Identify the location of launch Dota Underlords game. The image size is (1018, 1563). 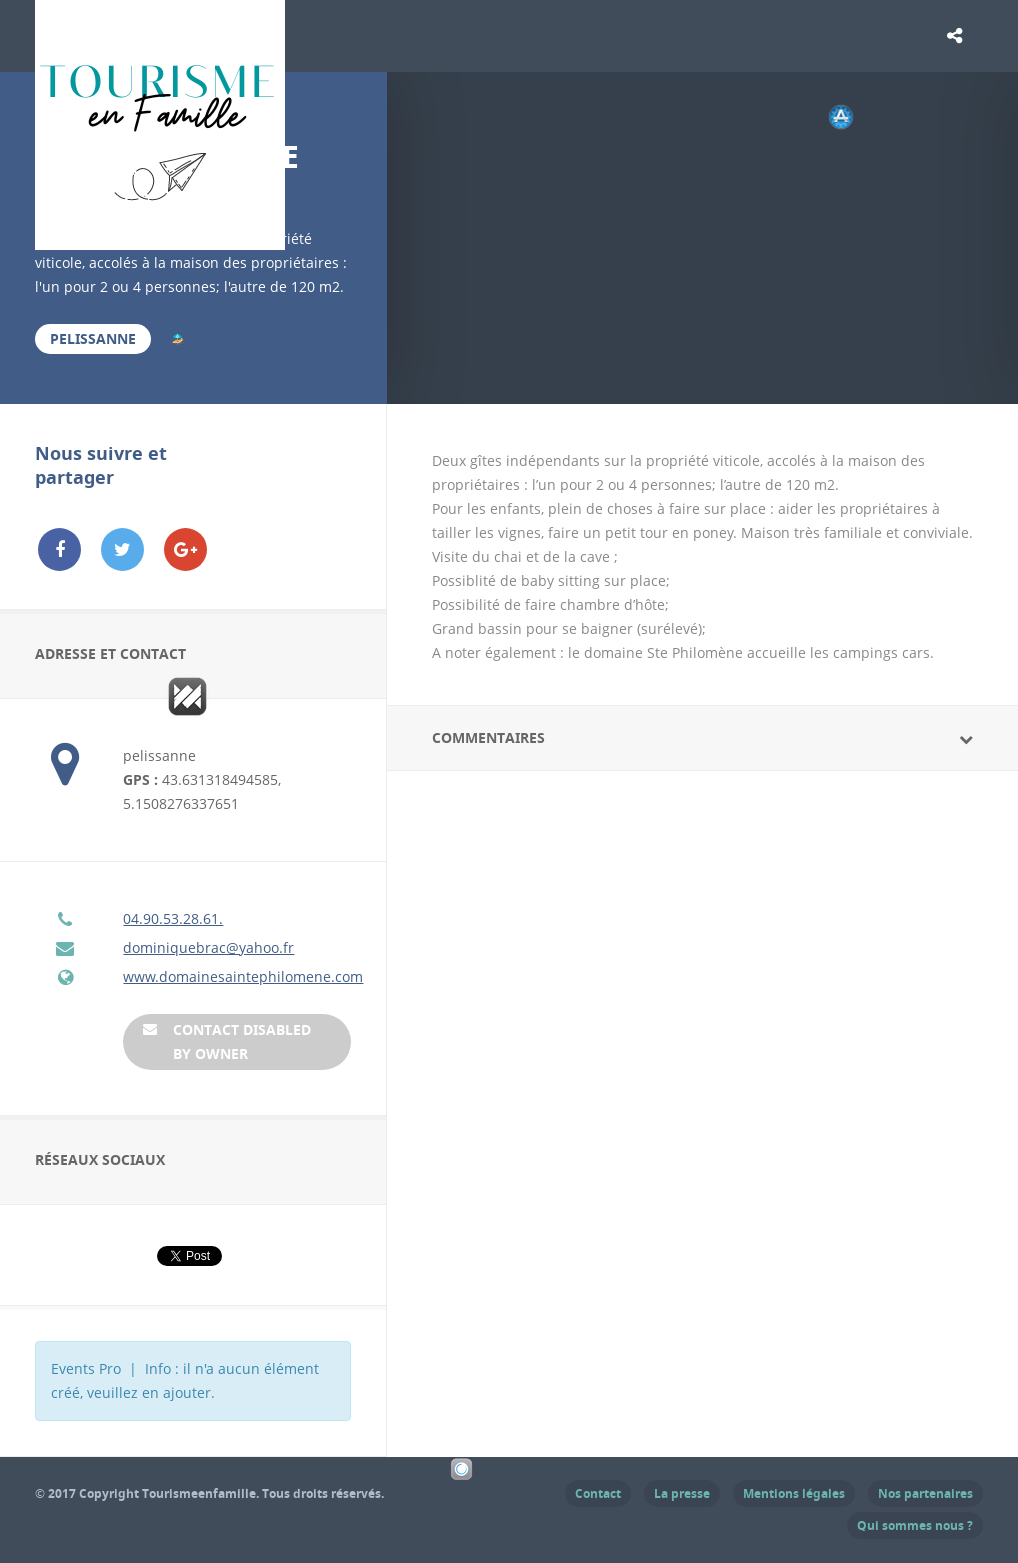
(187, 696).